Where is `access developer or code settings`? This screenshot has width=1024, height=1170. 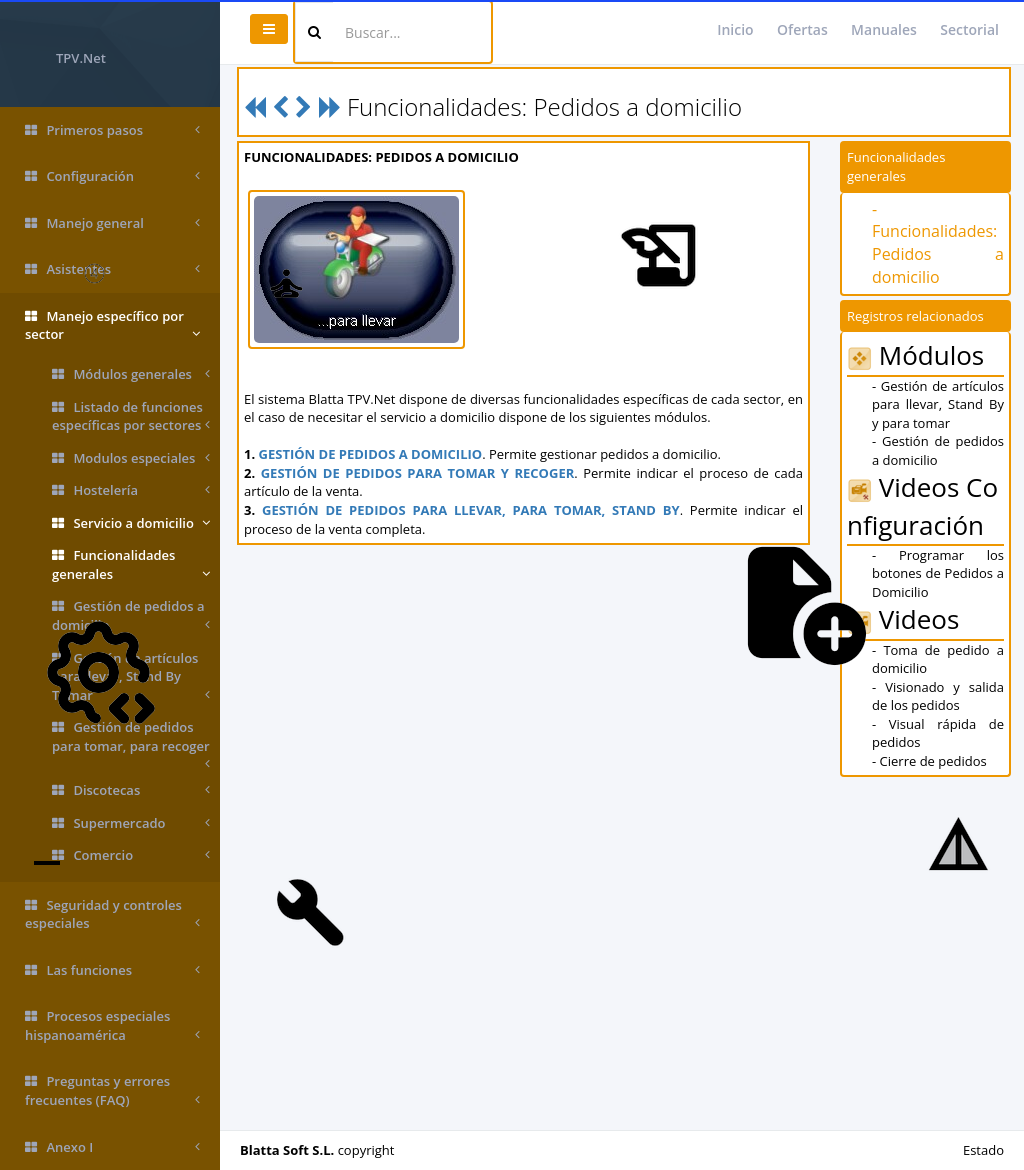
access developer or code settings is located at coordinates (98, 672).